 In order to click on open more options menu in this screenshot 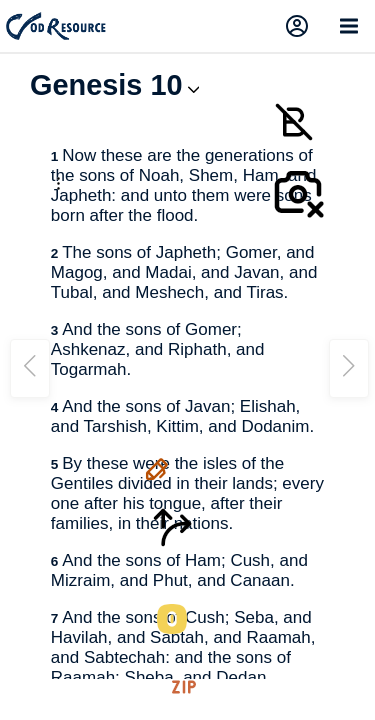, I will do `click(58, 183)`.